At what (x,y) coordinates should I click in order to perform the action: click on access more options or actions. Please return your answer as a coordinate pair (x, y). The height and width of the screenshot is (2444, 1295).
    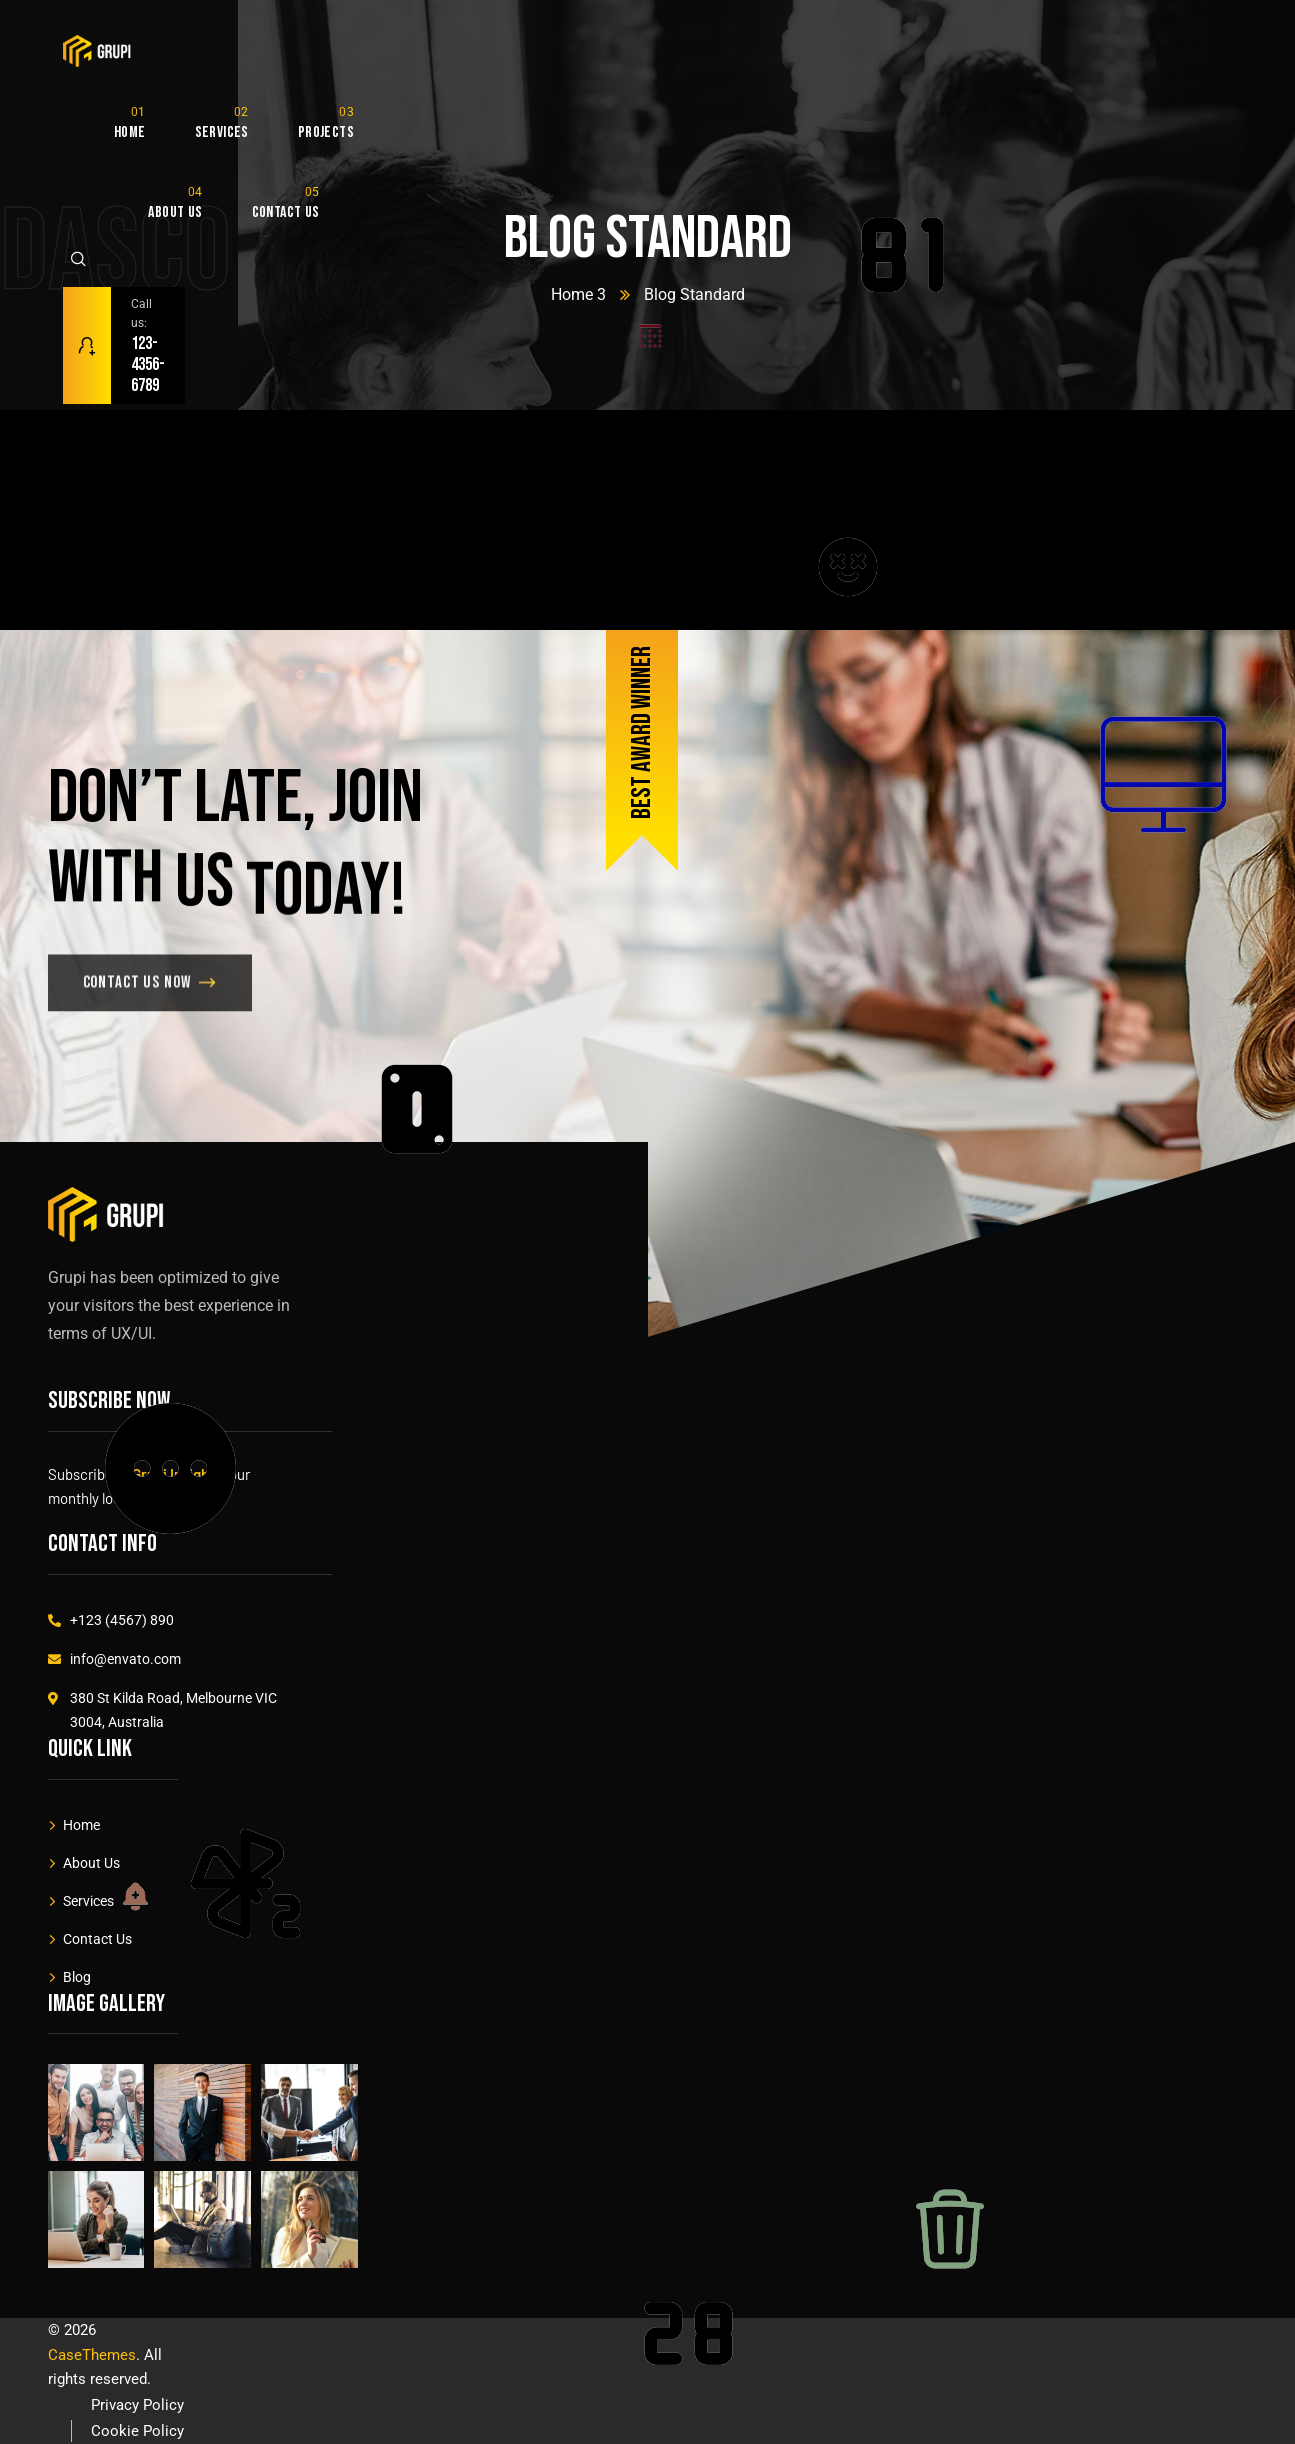
    Looking at the image, I should click on (170, 1468).